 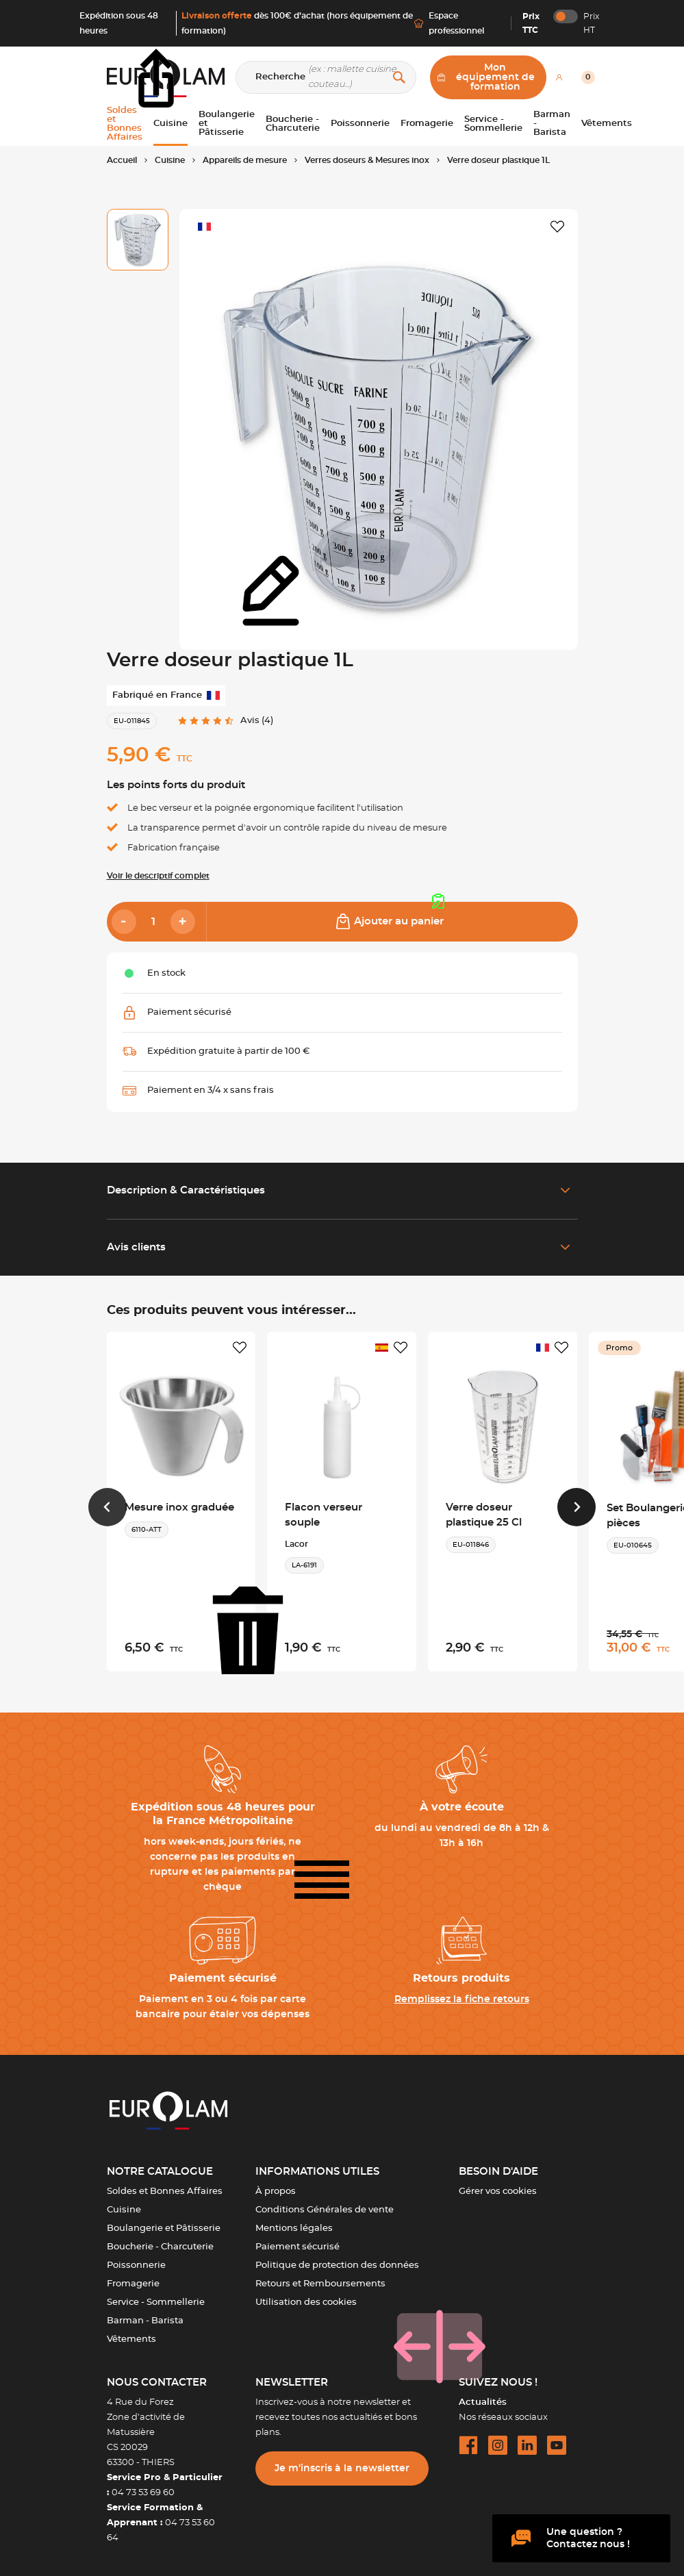 I want to click on switch to list view, so click(x=322, y=1880).